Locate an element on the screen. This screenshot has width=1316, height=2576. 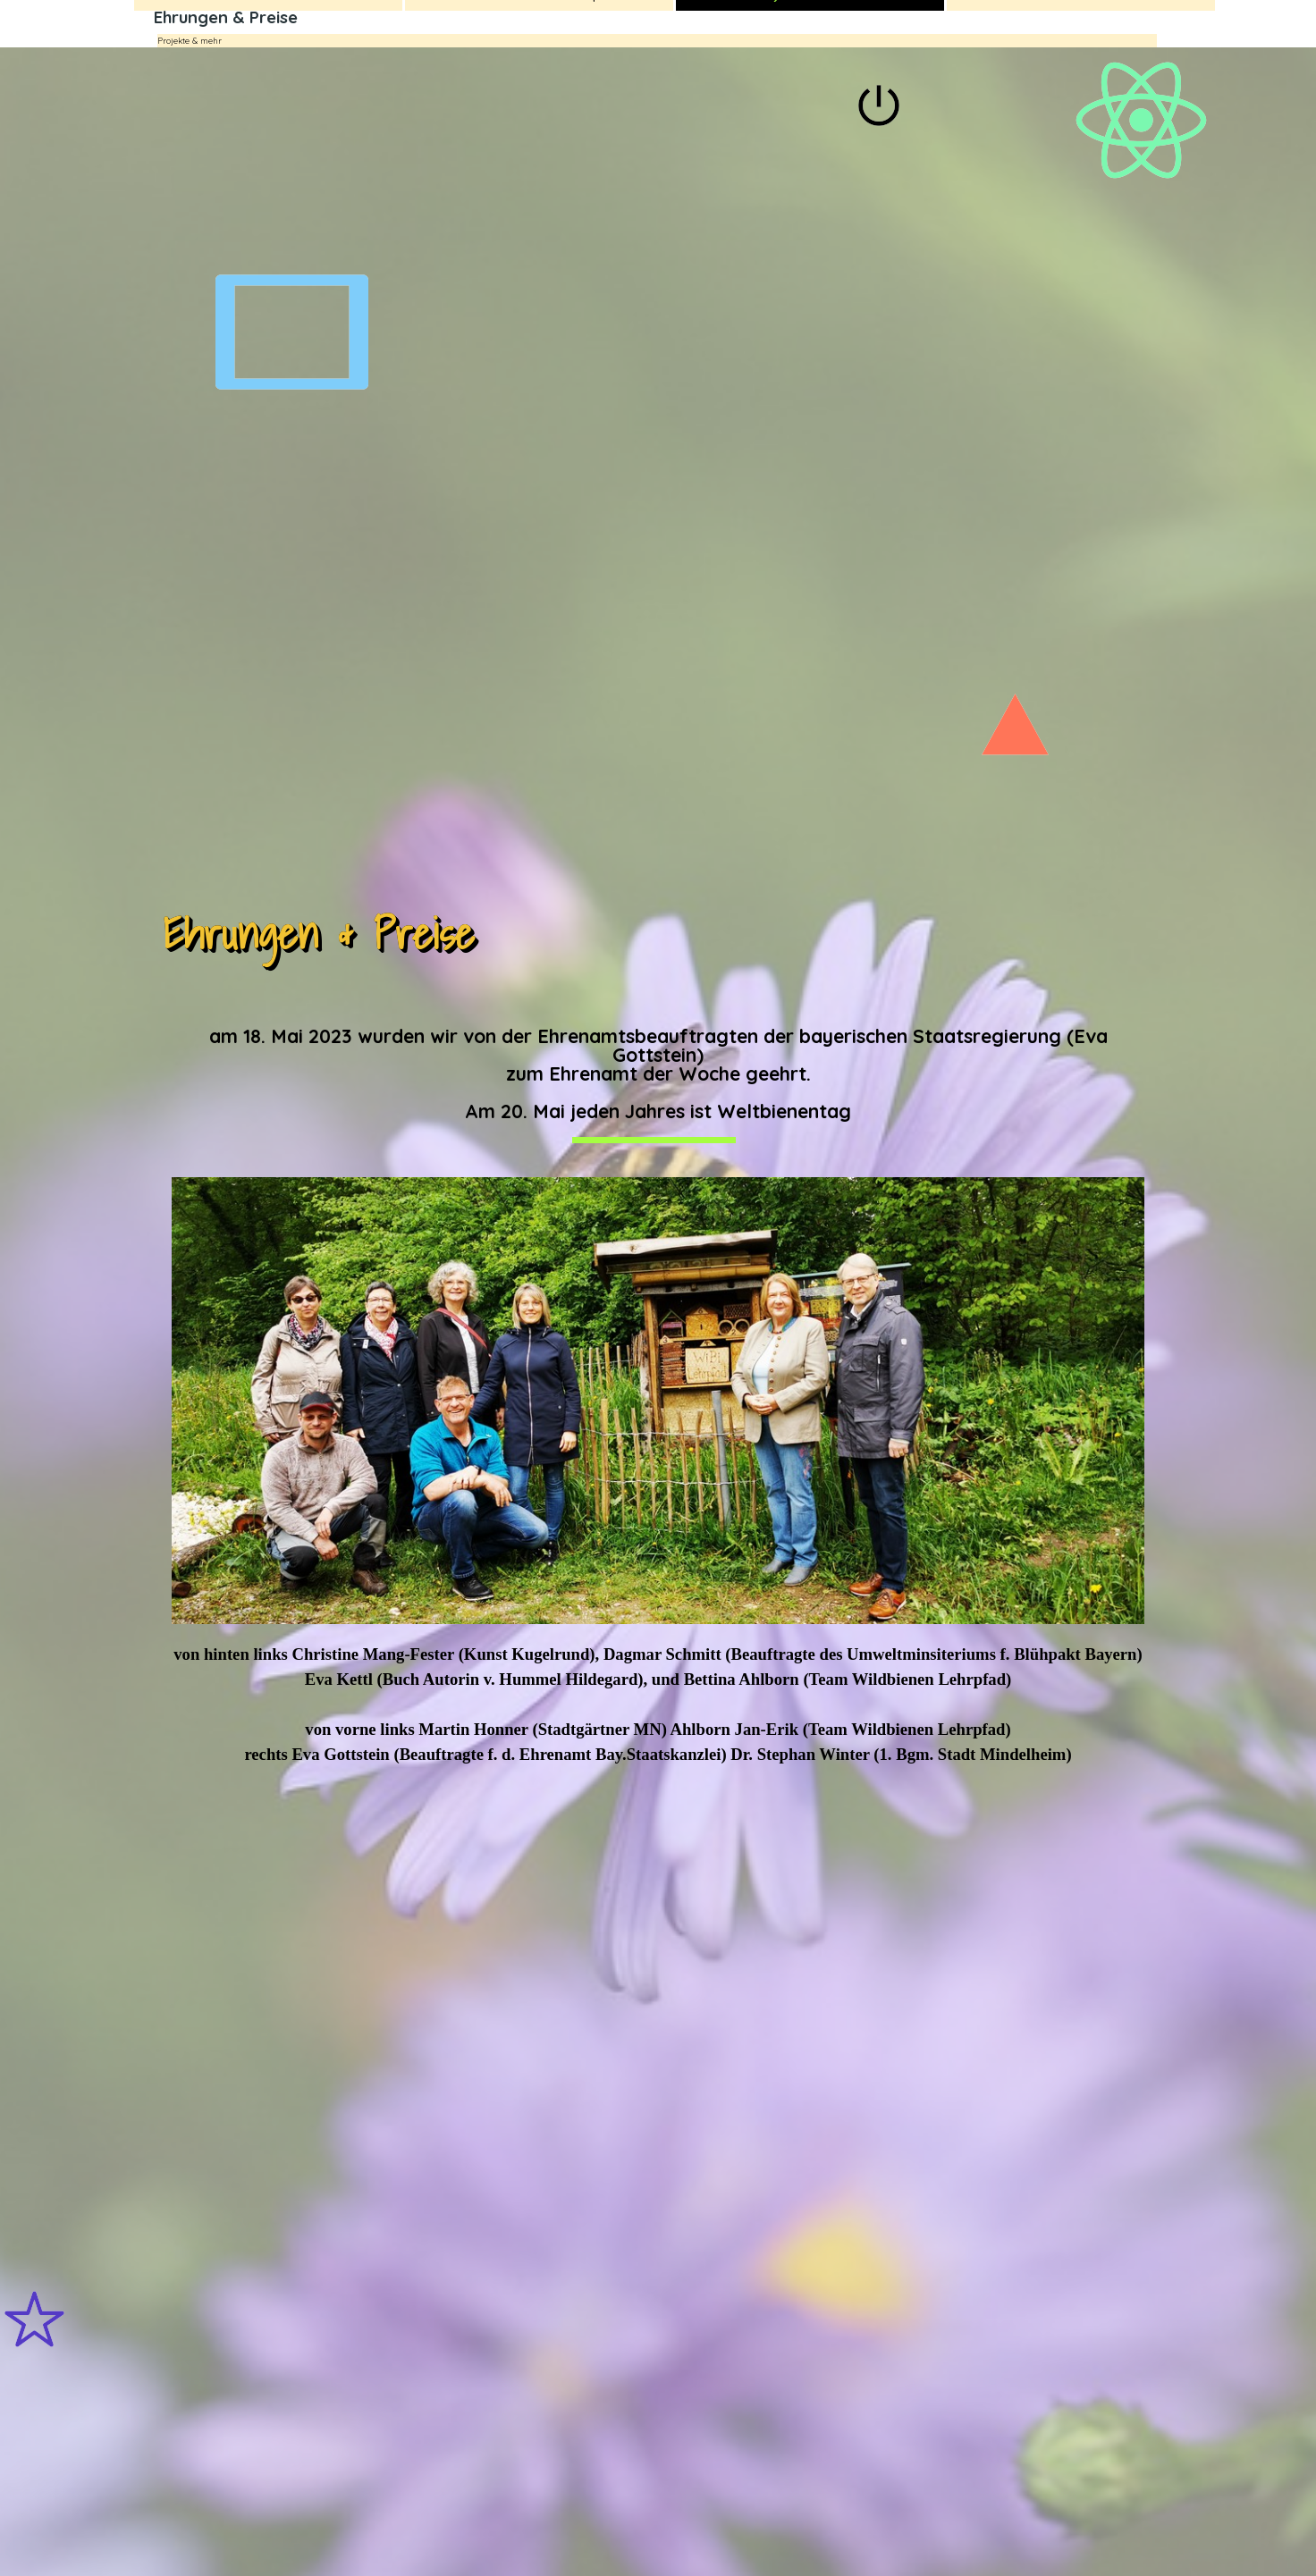
switch to landscape mode is located at coordinates (291, 332).